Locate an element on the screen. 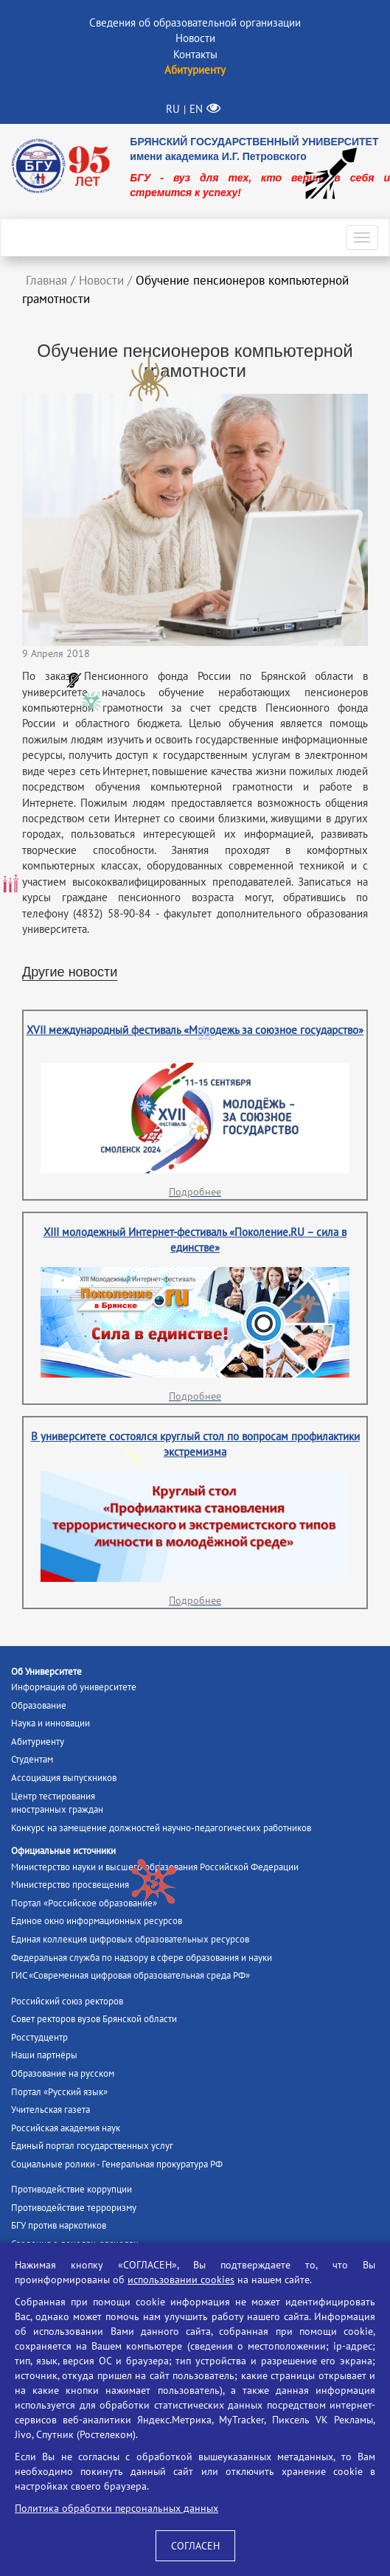 The height and width of the screenshot is (2576, 390). launch projectile in siege game is located at coordinates (205, 1032).